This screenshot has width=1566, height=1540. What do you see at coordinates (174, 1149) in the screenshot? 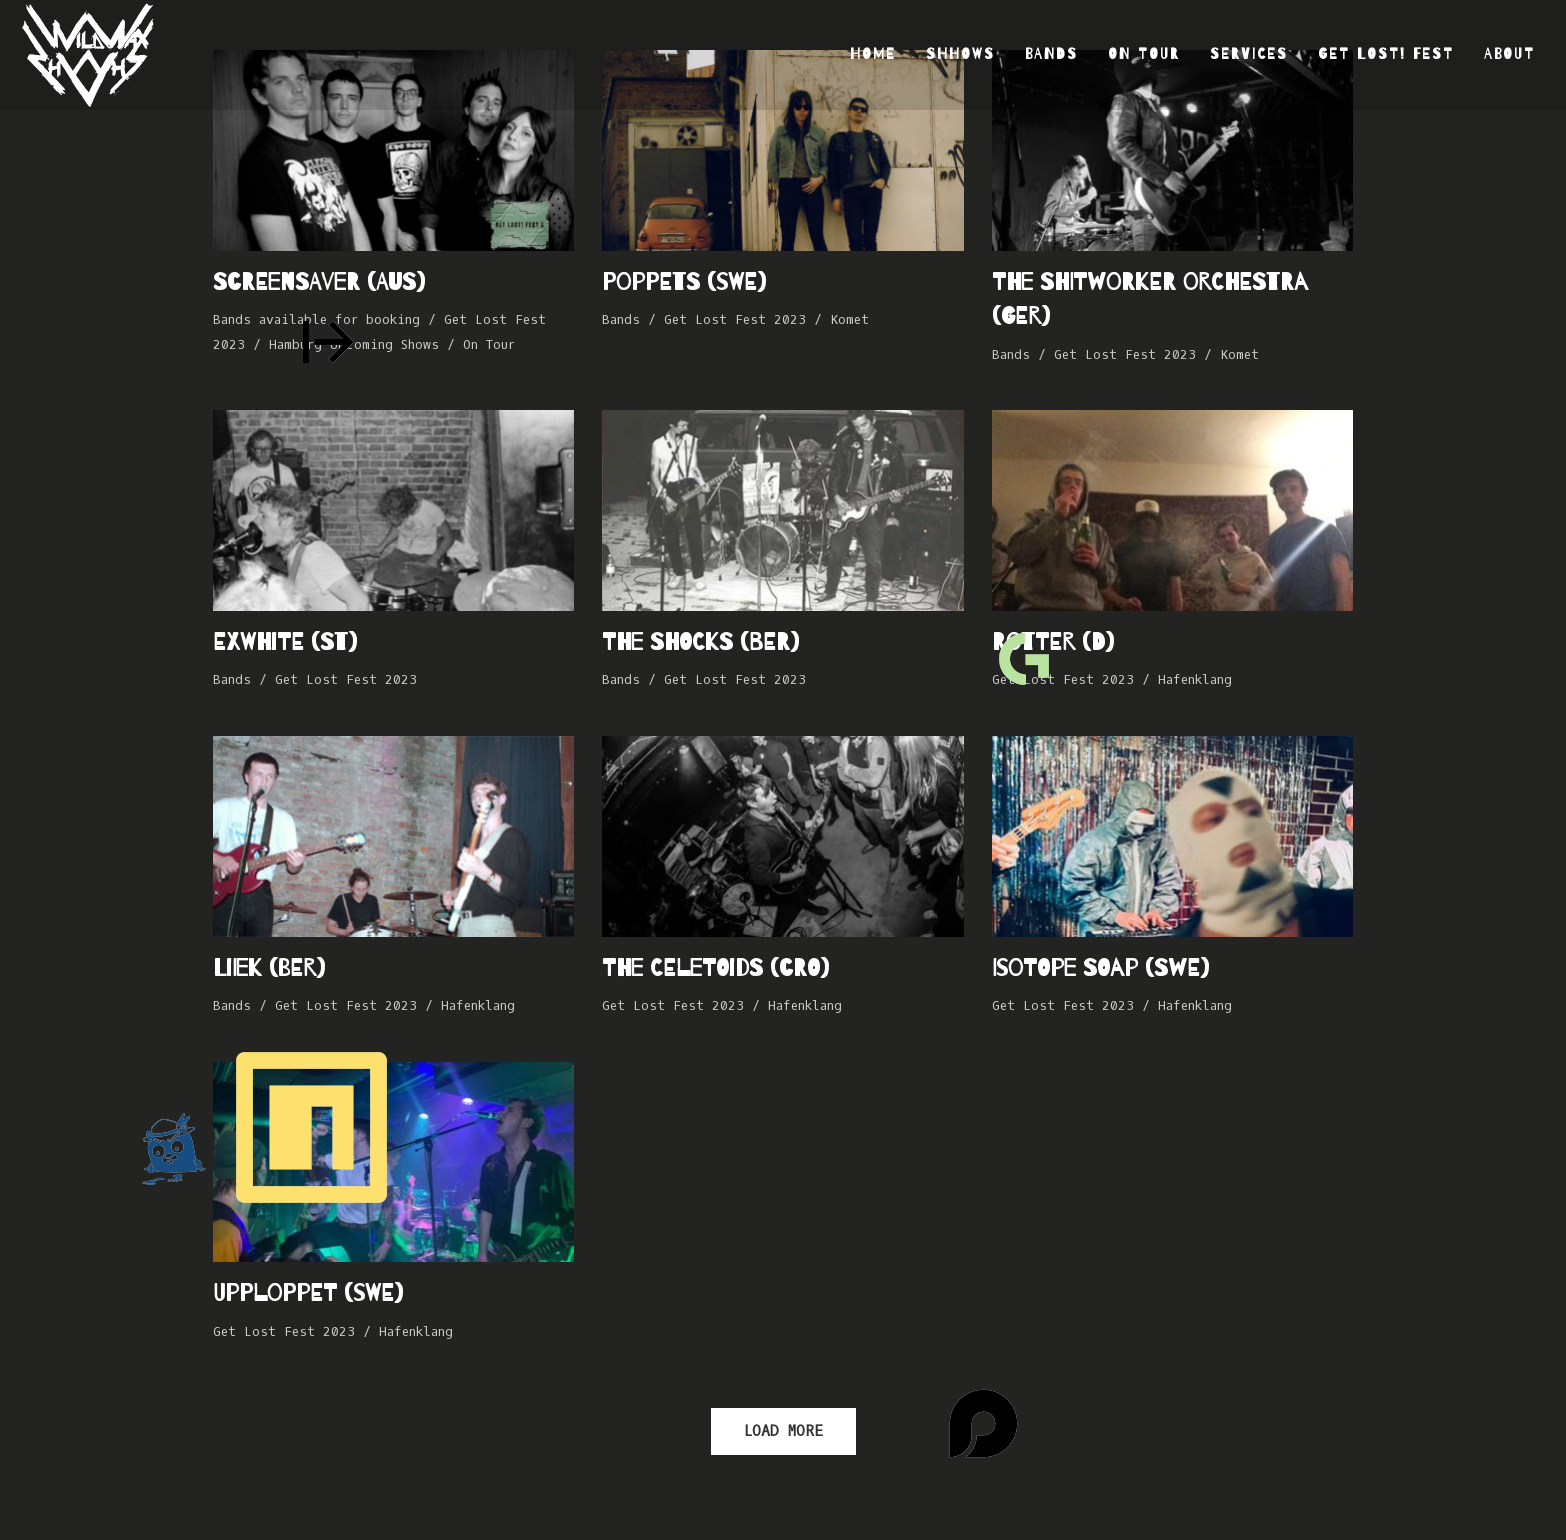
I see `jaeger distributed tracing platform logo` at bounding box center [174, 1149].